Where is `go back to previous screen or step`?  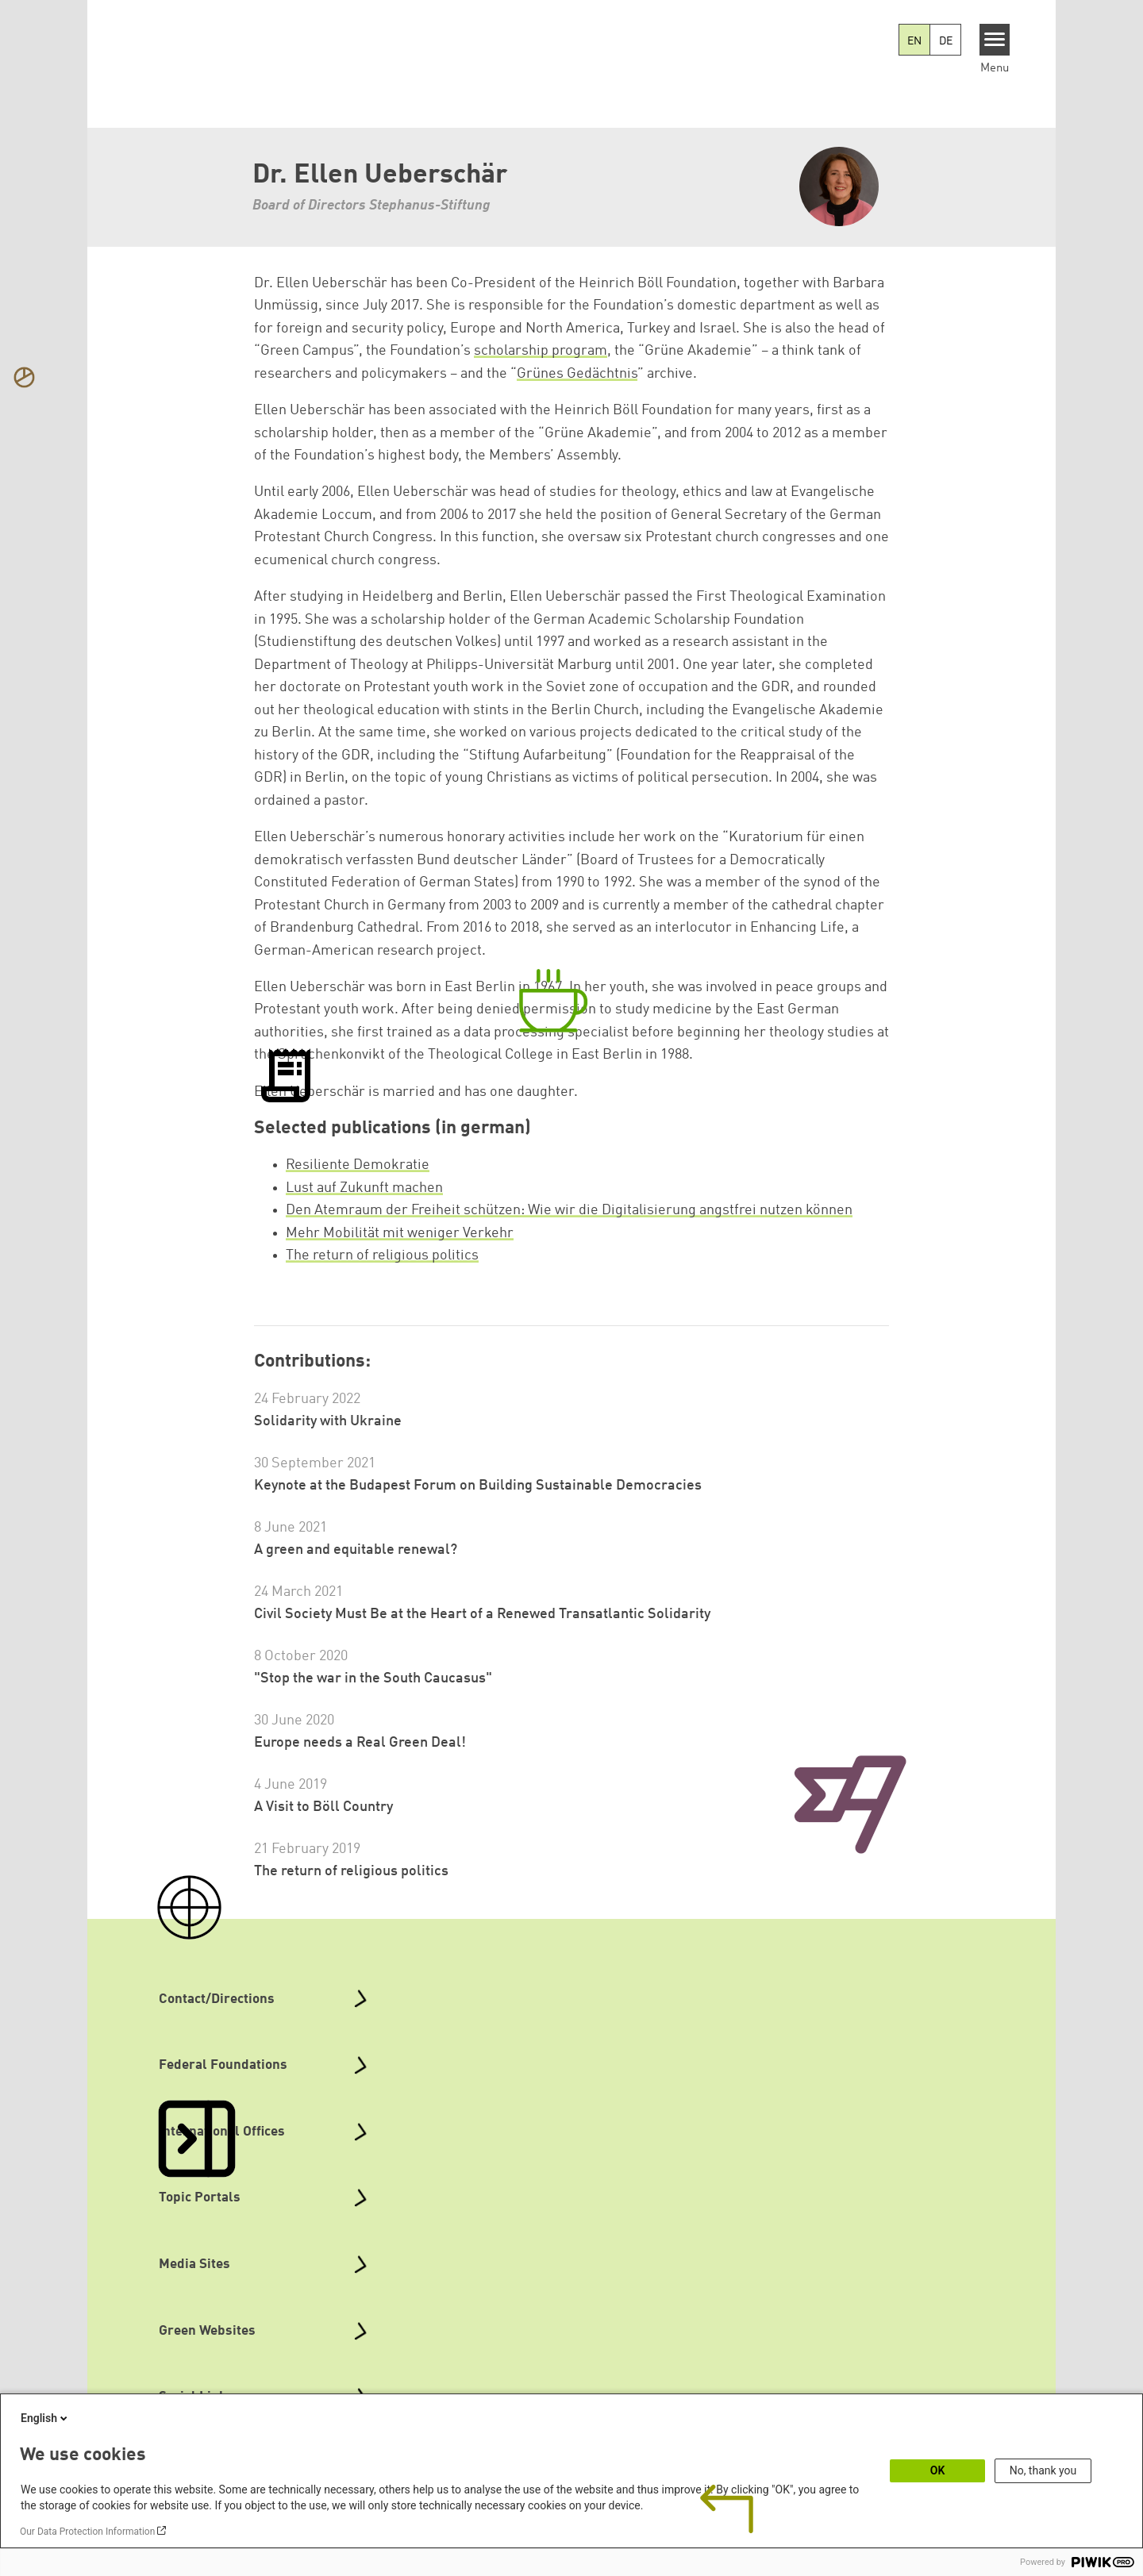 go back to previous screen or step is located at coordinates (726, 2509).